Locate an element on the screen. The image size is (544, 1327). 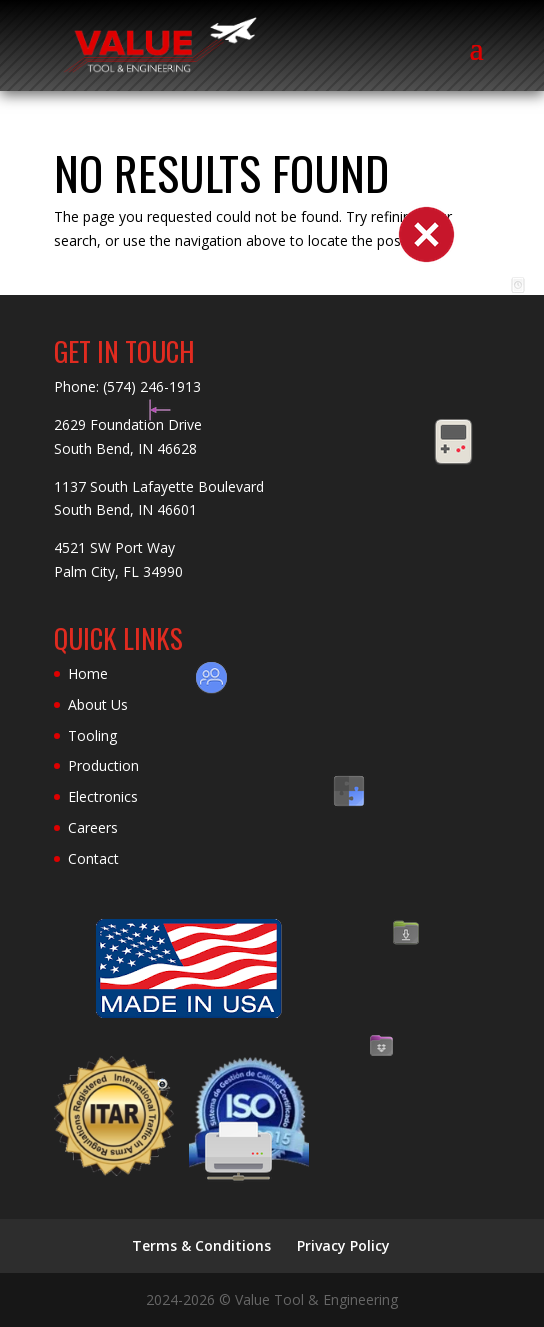
open dropbox synced folder is located at coordinates (381, 1045).